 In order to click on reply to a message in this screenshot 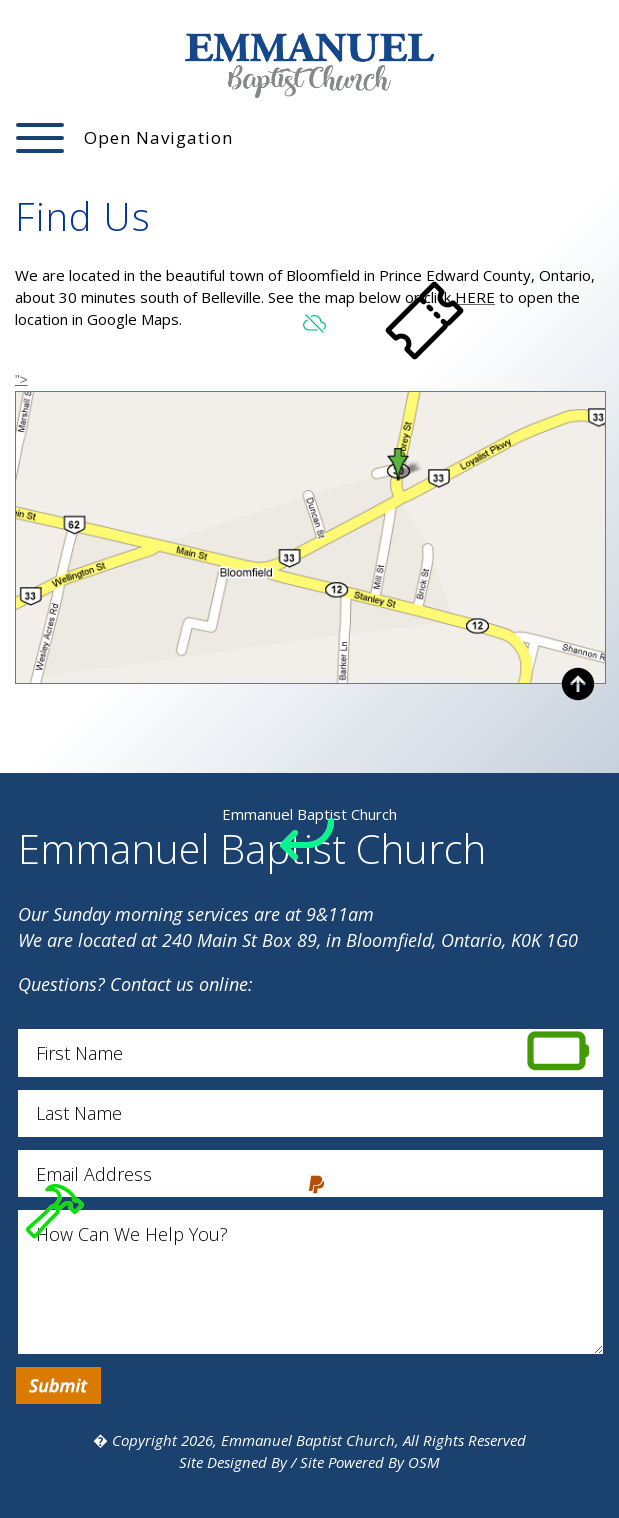, I will do `click(307, 839)`.